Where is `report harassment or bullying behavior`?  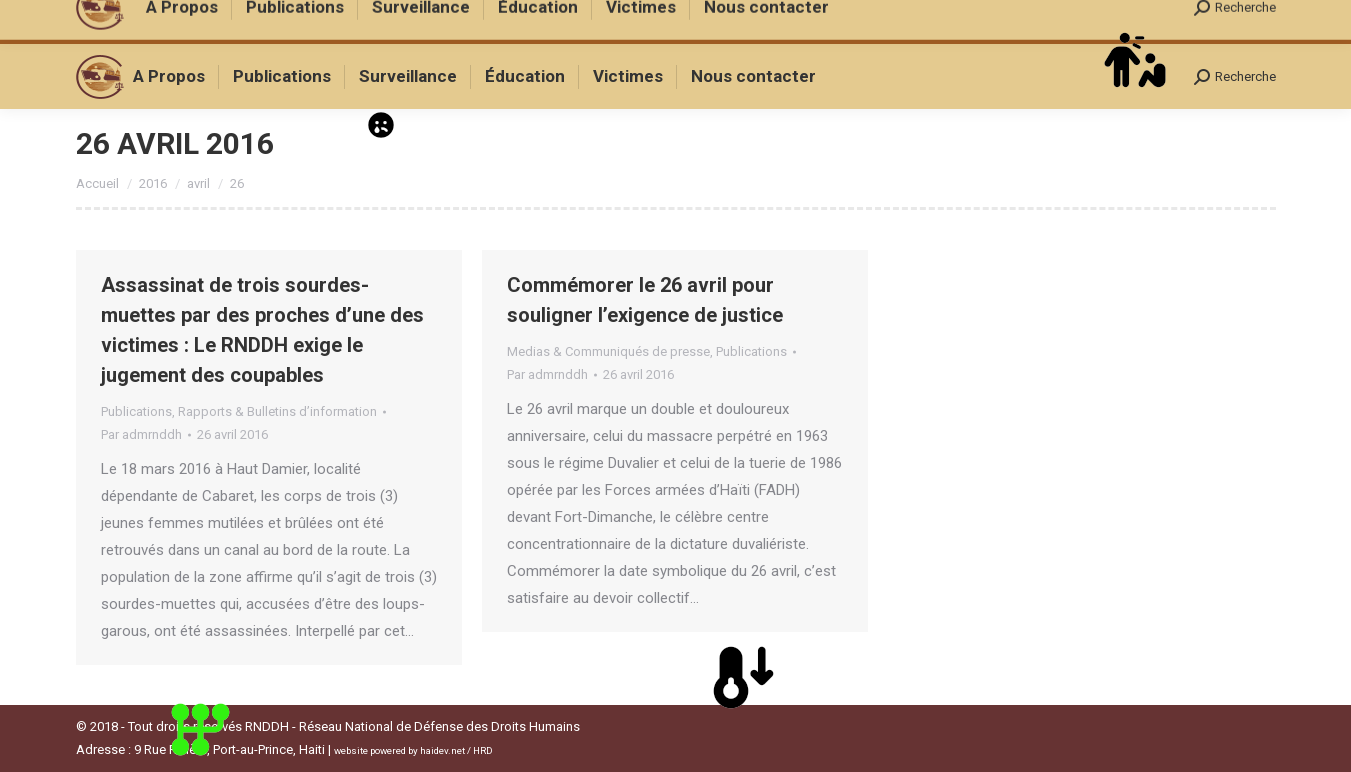
report harassment or bullying behavior is located at coordinates (1135, 60).